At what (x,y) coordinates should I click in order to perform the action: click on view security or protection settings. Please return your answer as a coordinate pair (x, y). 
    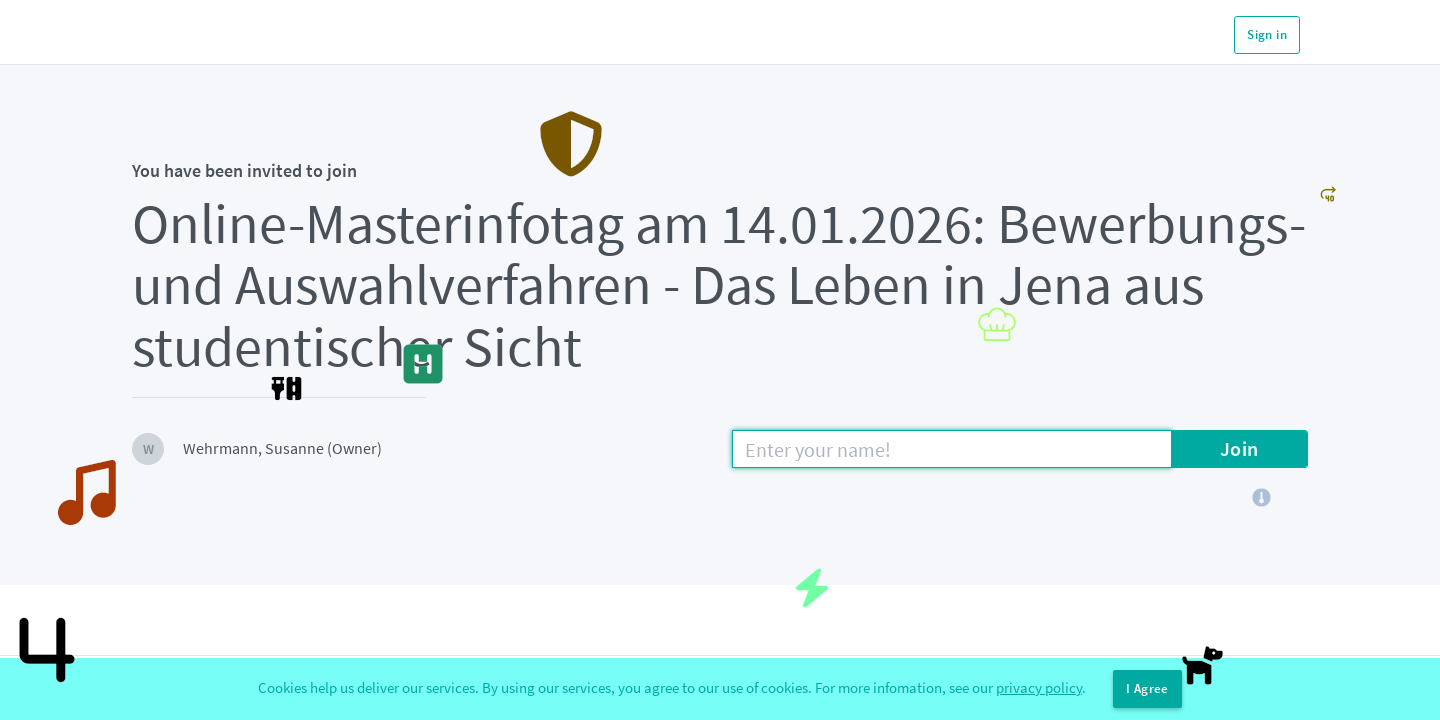
    Looking at the image, I should click on (571, 144).